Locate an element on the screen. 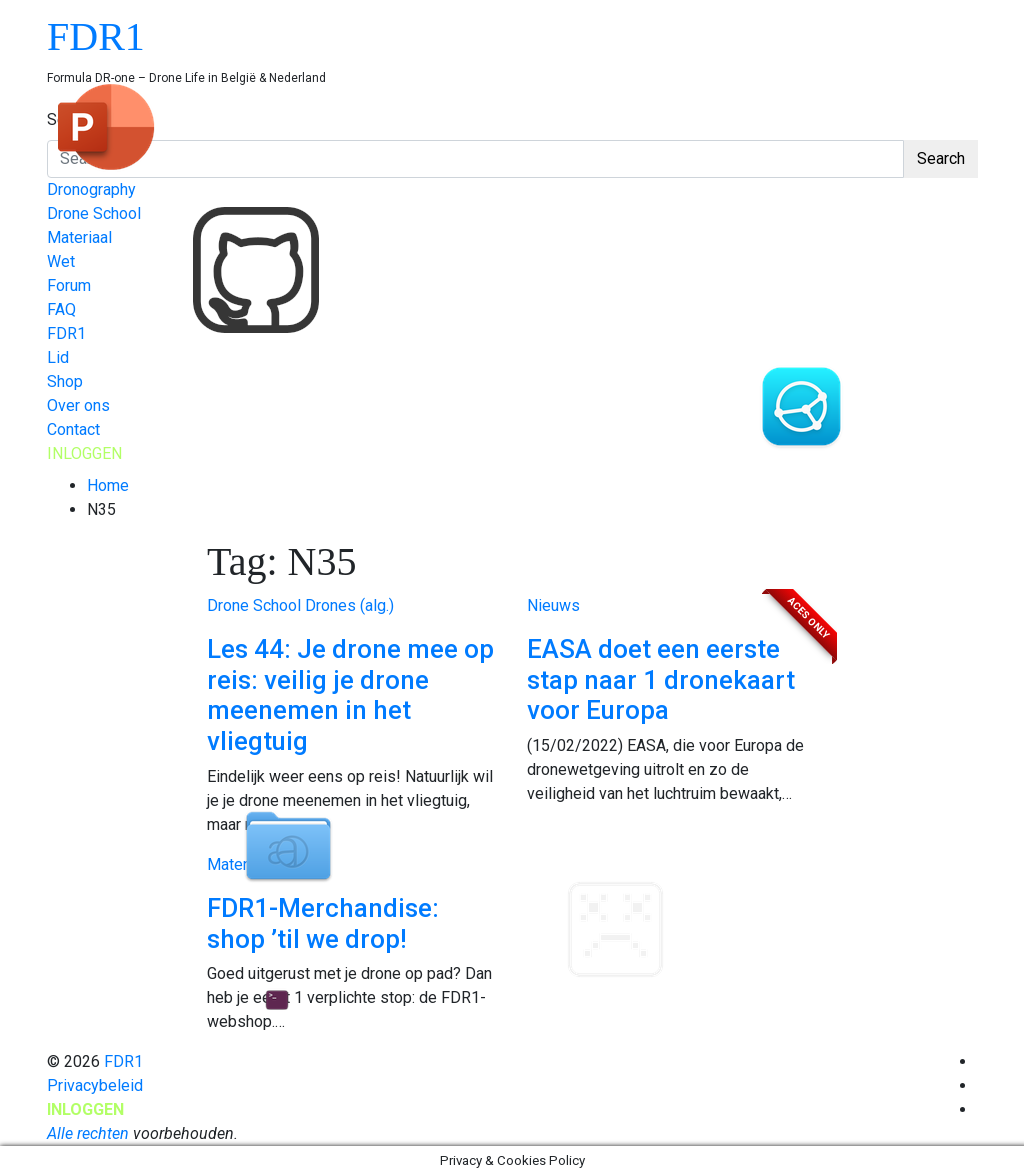 This screenshot has height=1176, width=1024. open Microsoft PowerPoint is located at coordinates (107, 127).